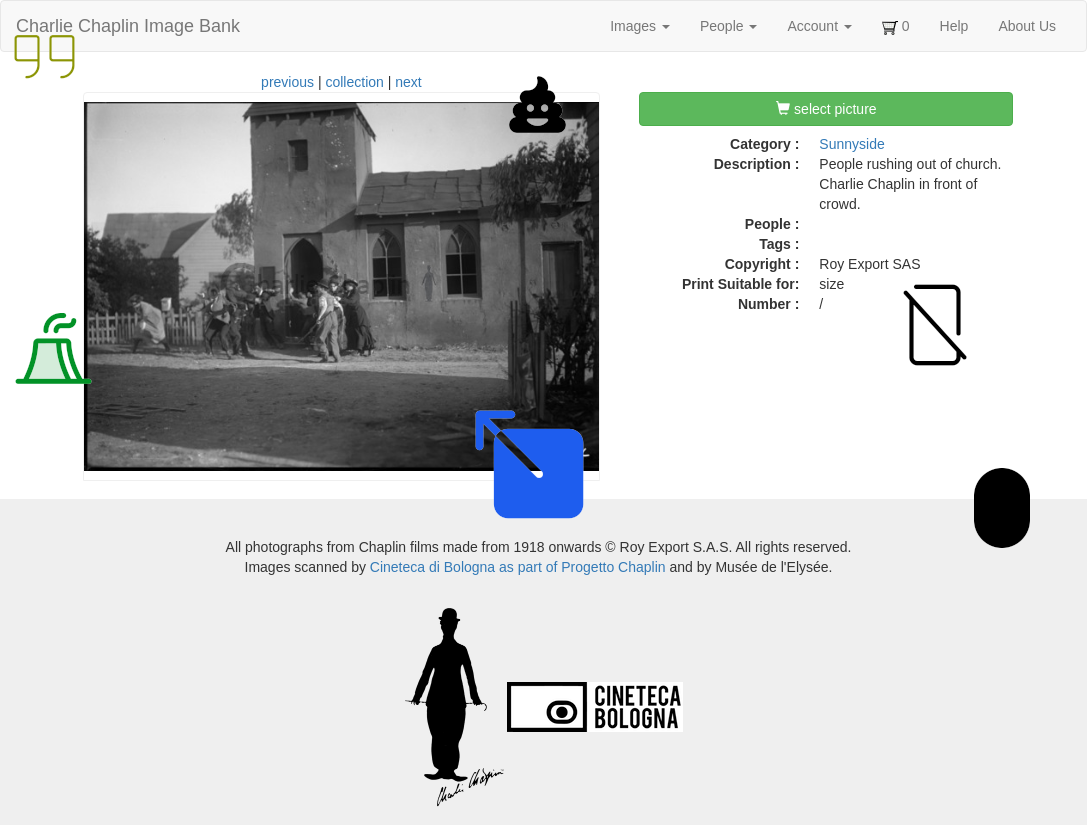 The image size is (1087, 825). Describe the element at coordinates (935, 325) in the screenshot. I see `mobile device unavailable or disconnected` at that location.